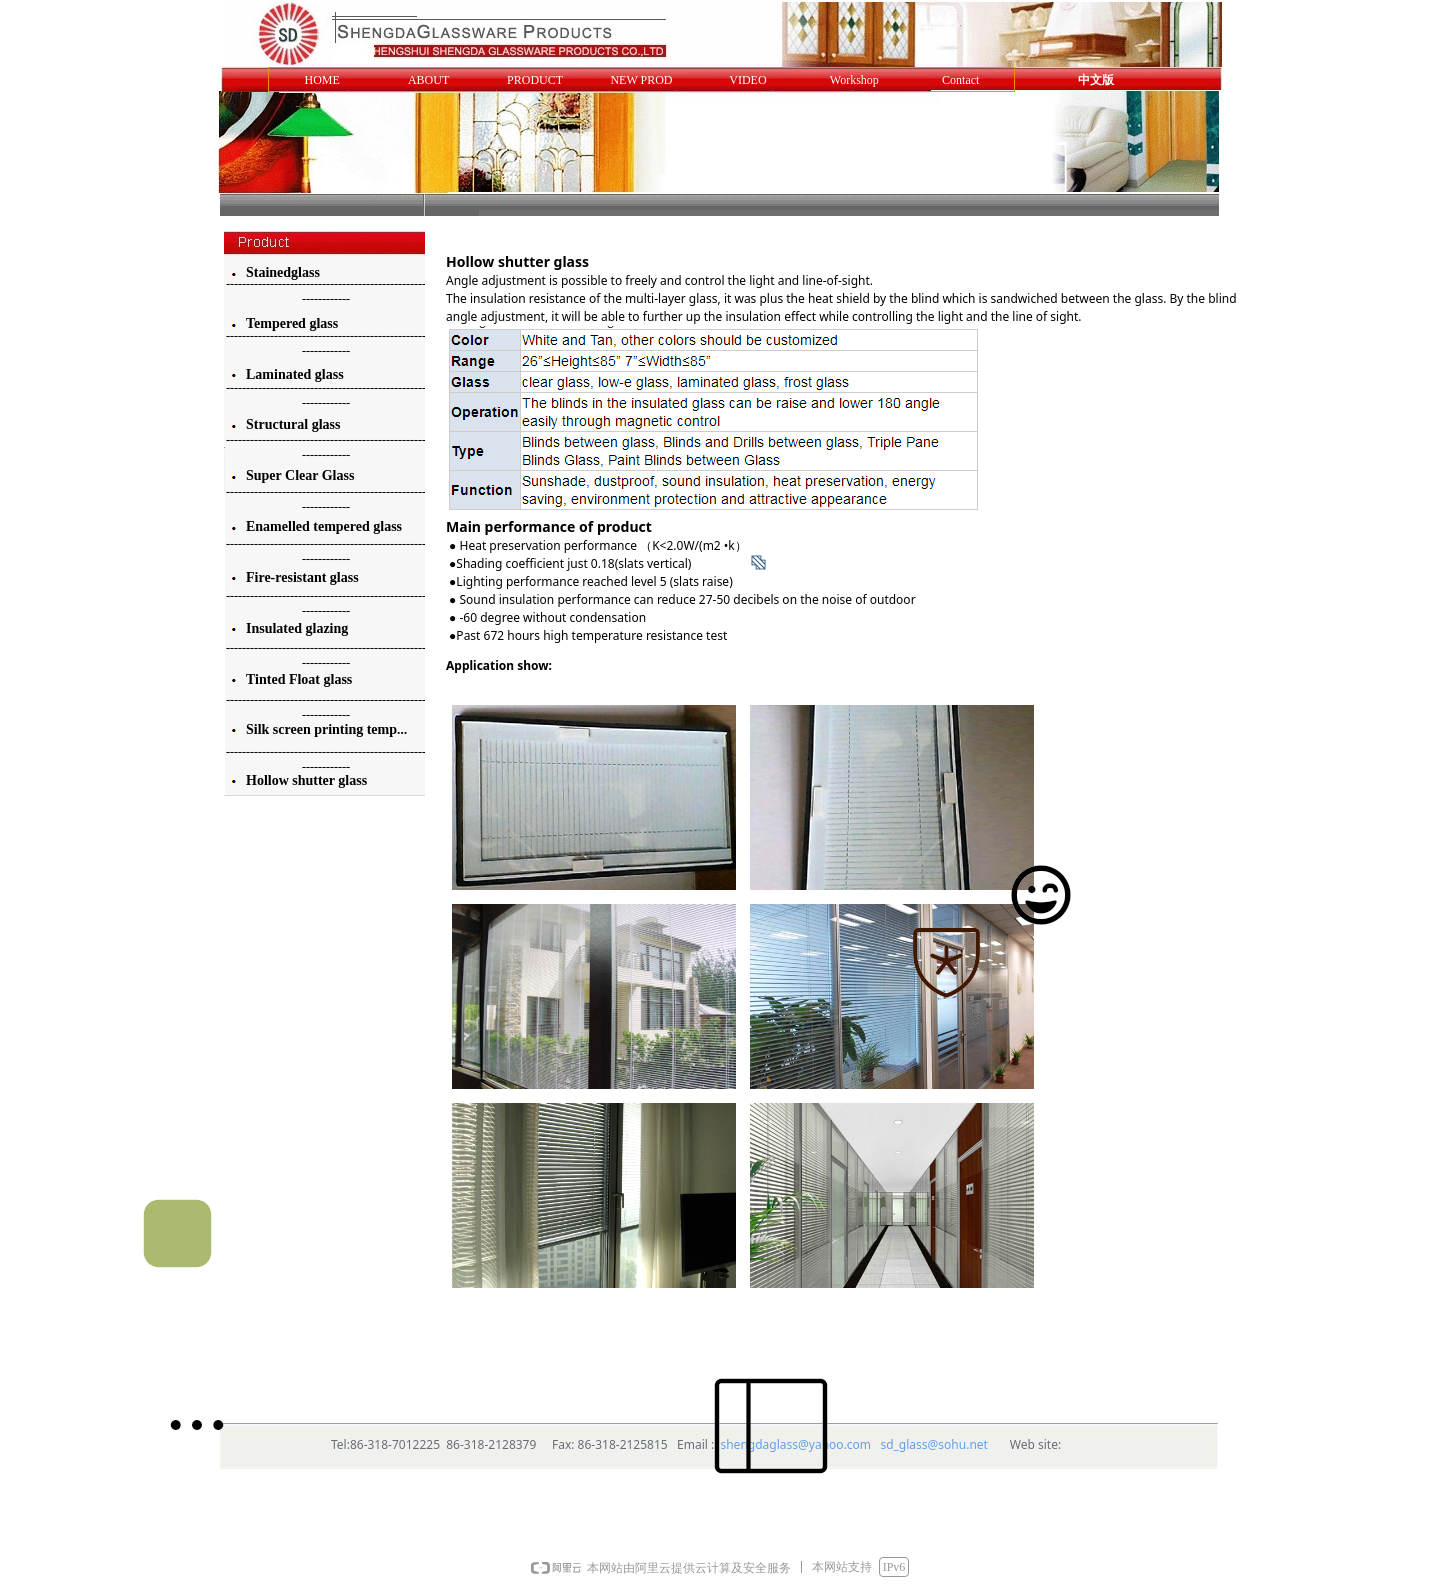  Describe the element at coordinates (946, 958) in the screenshot. I see `indicates premium or verified security status` at that location.